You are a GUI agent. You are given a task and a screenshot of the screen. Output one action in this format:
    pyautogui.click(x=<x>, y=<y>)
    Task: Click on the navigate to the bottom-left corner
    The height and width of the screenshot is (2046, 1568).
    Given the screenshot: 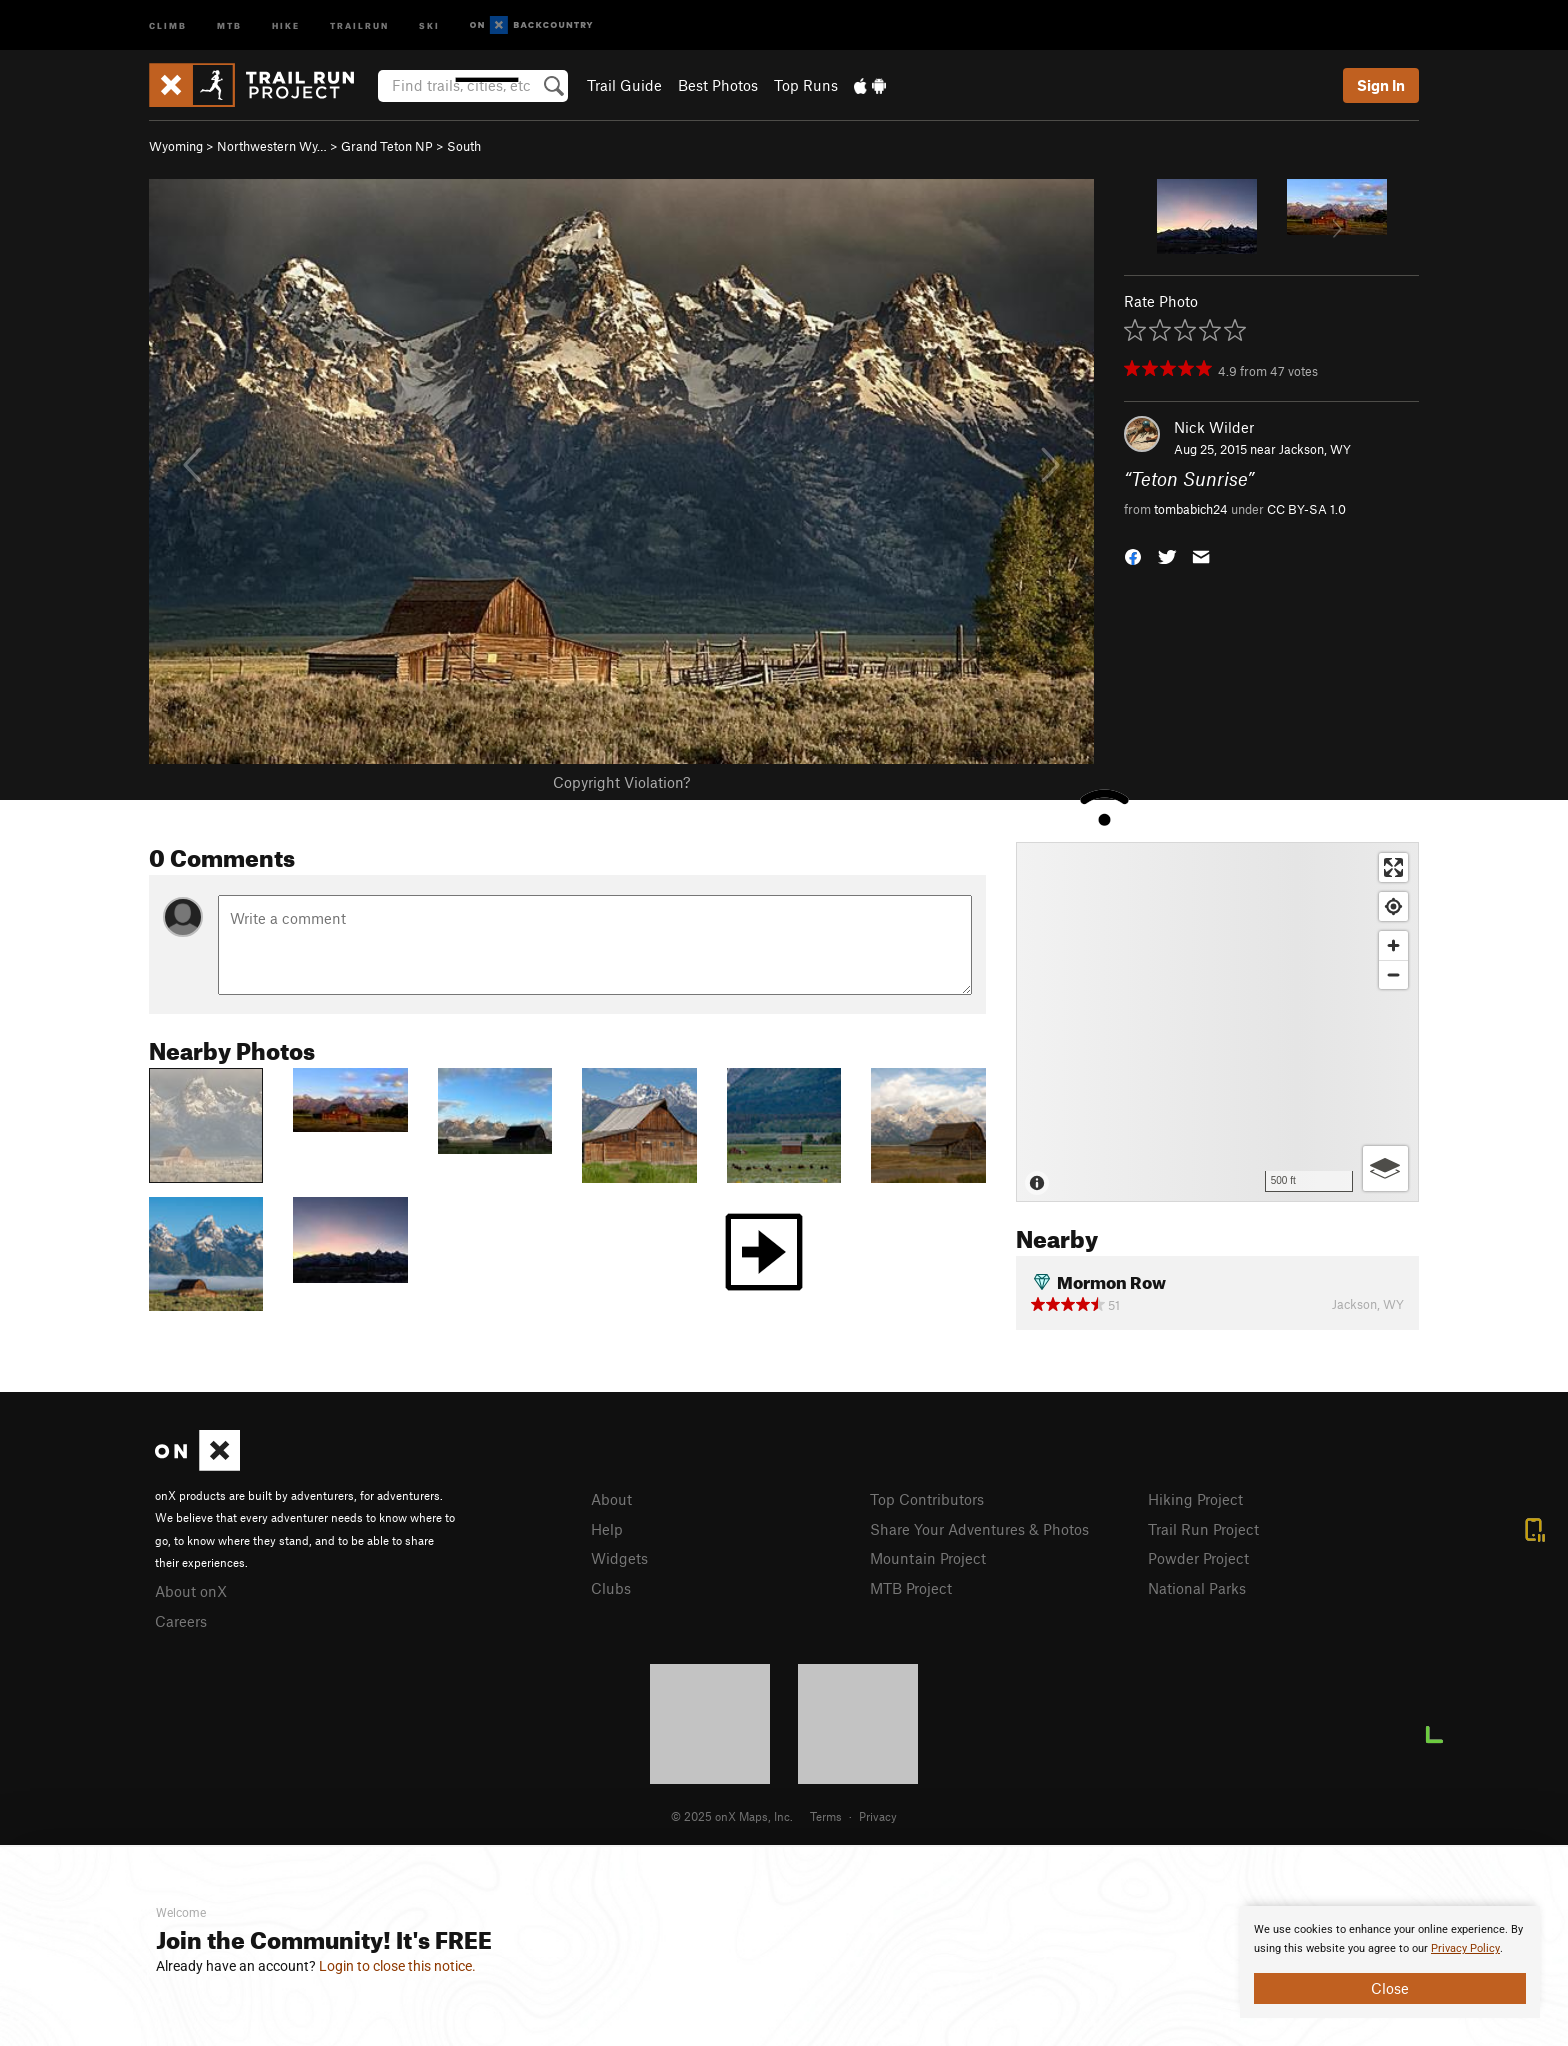 What is the action you would take?
    pyautogui.click(x=1434, y=1734)
    